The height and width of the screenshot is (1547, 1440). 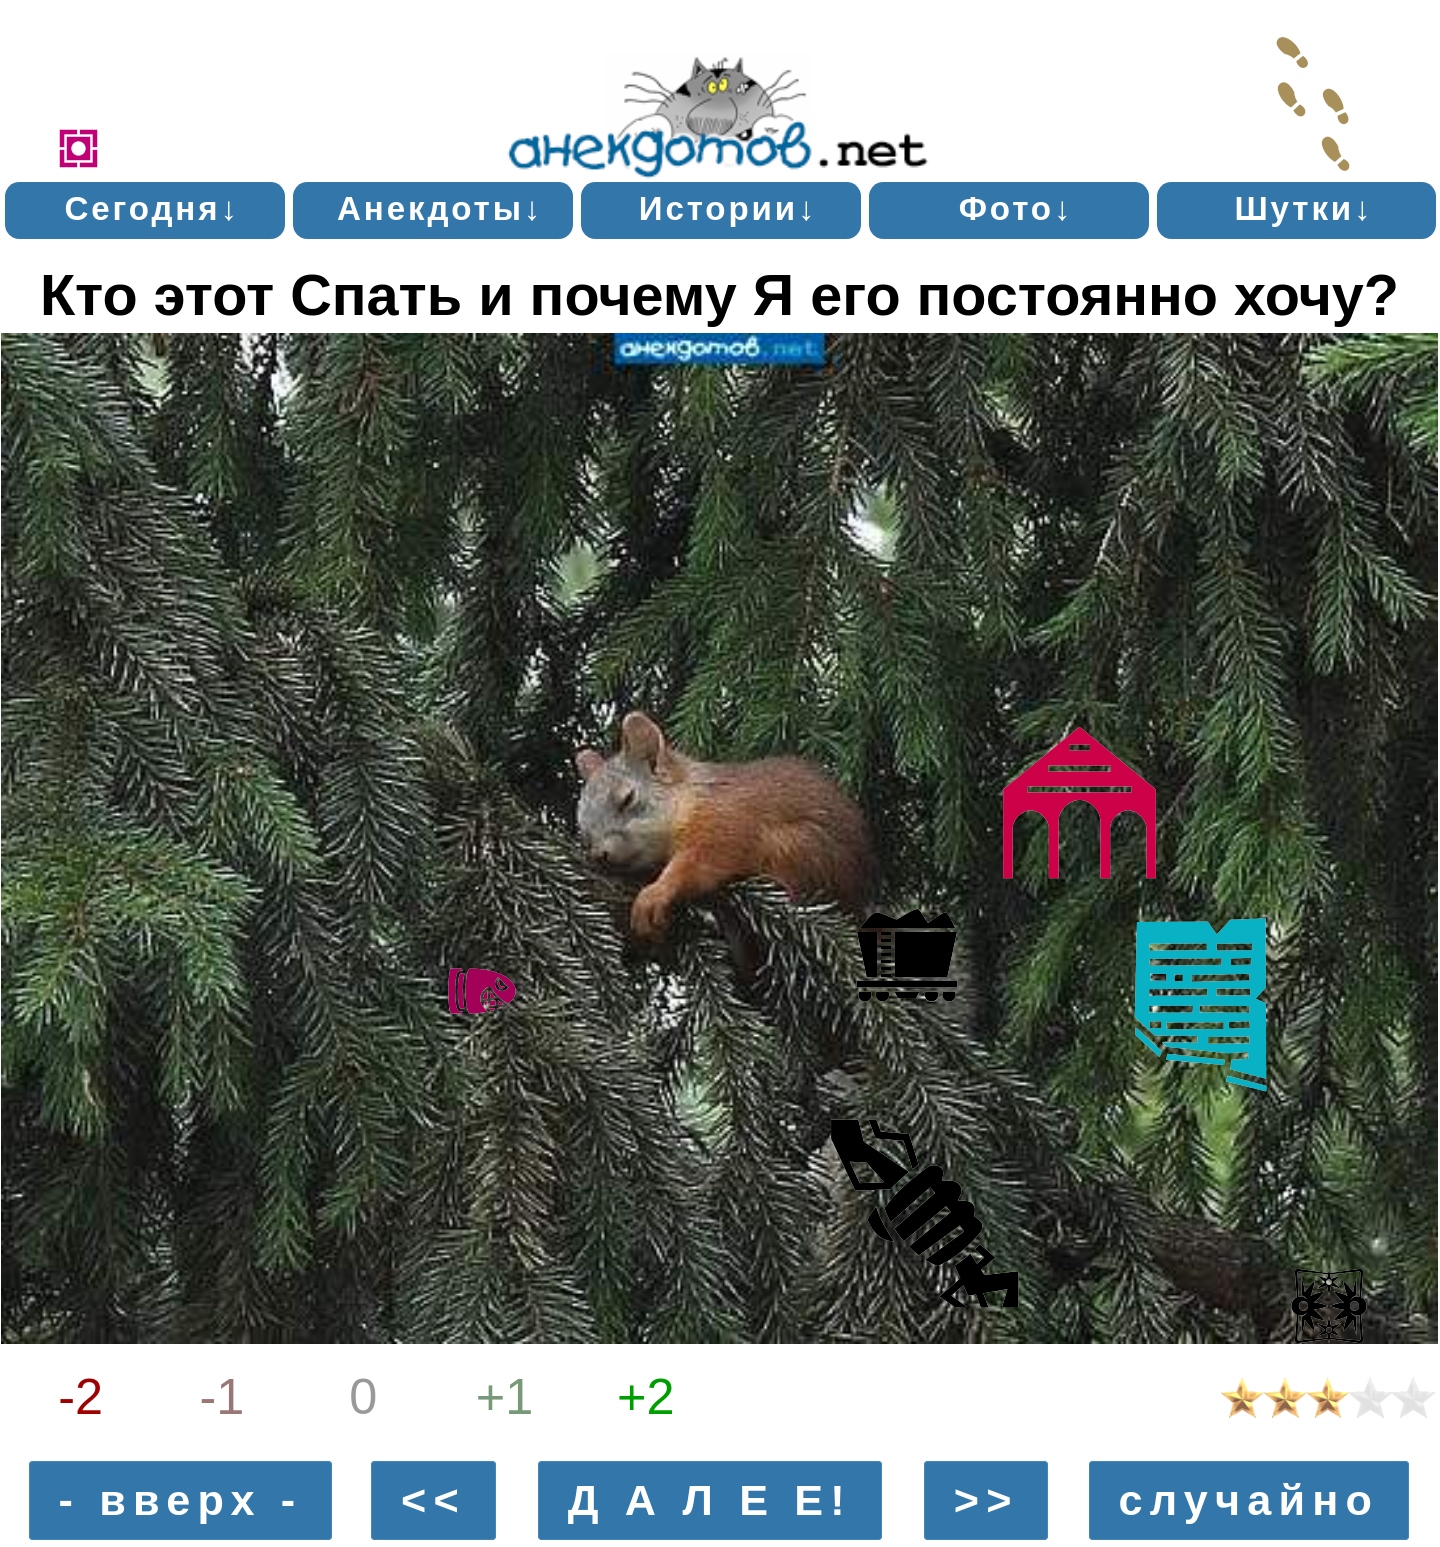 I want to click on access notes or written records, so click(x=1197, y=1003).